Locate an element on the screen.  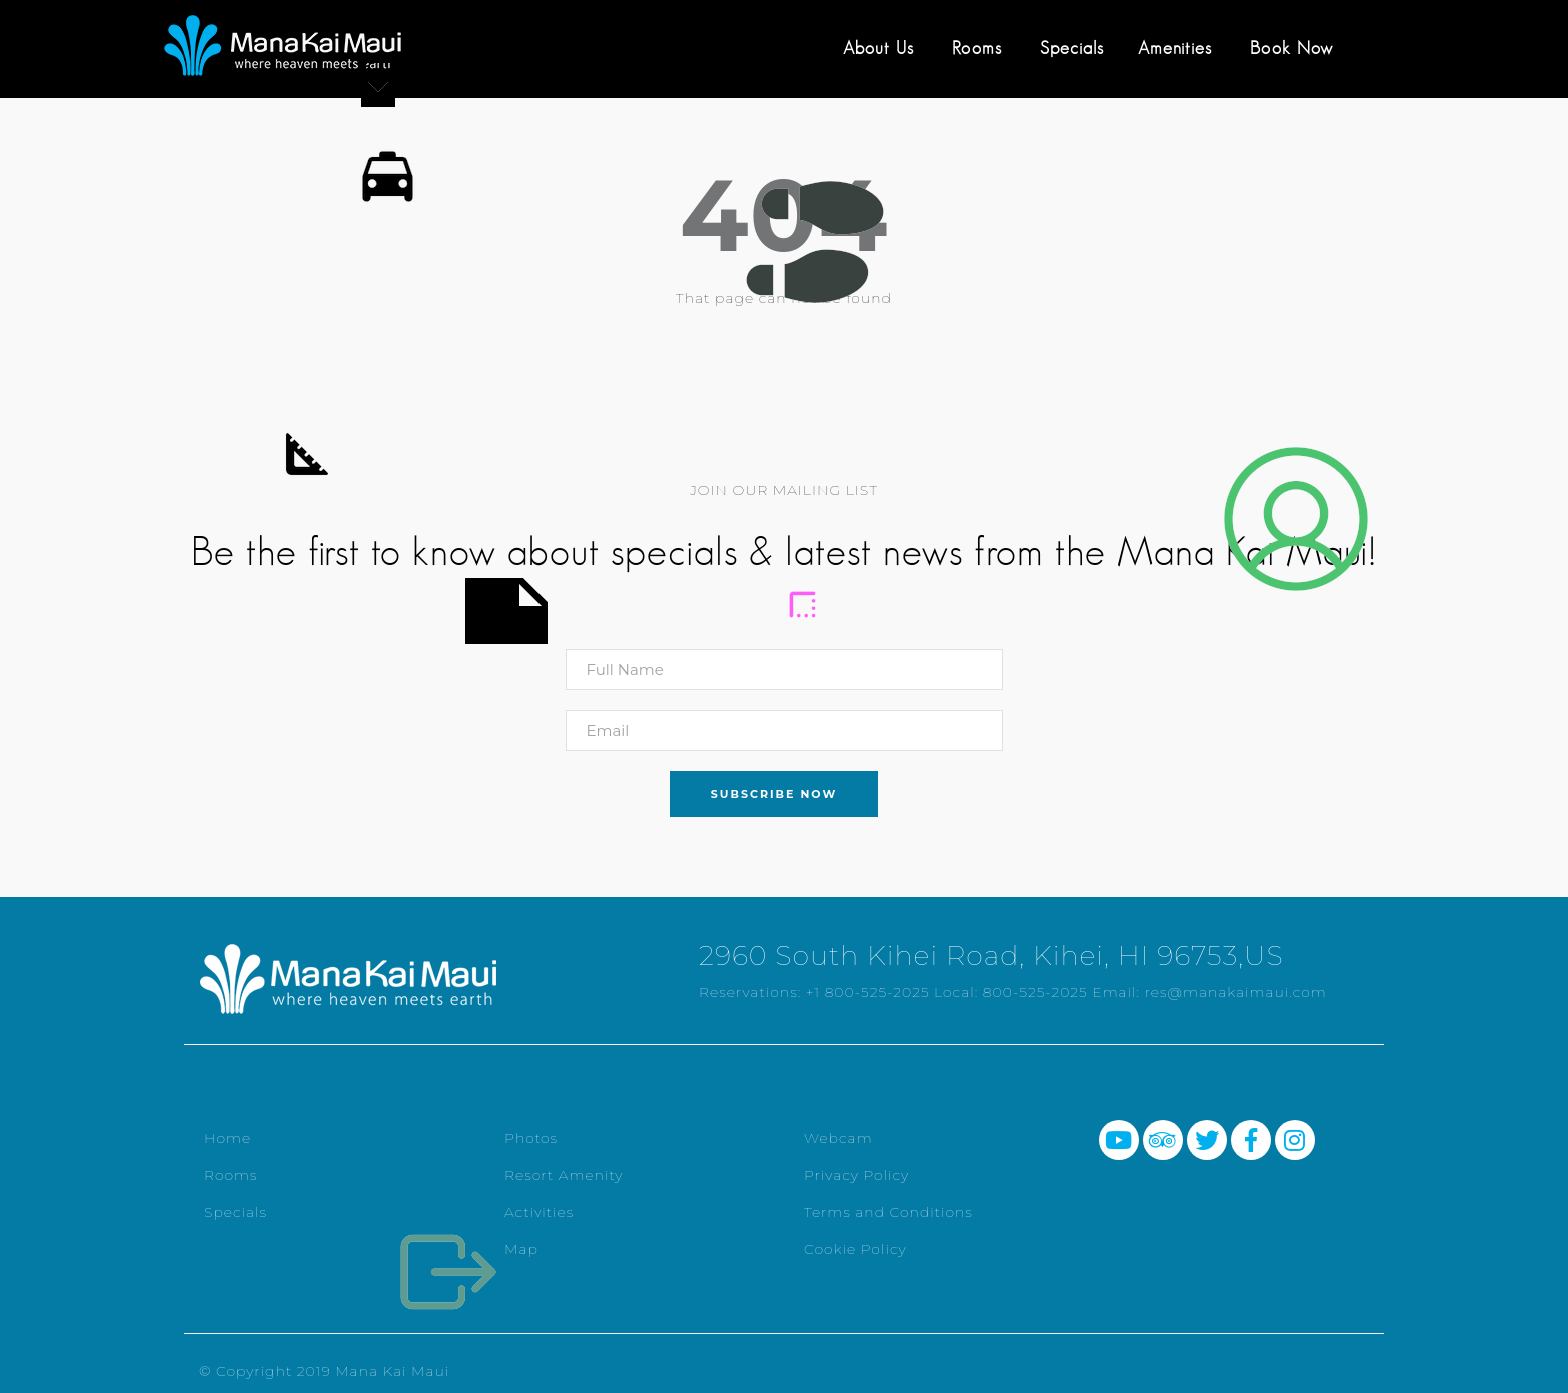
view step count or walking activity is located at coordinates (815, 242).